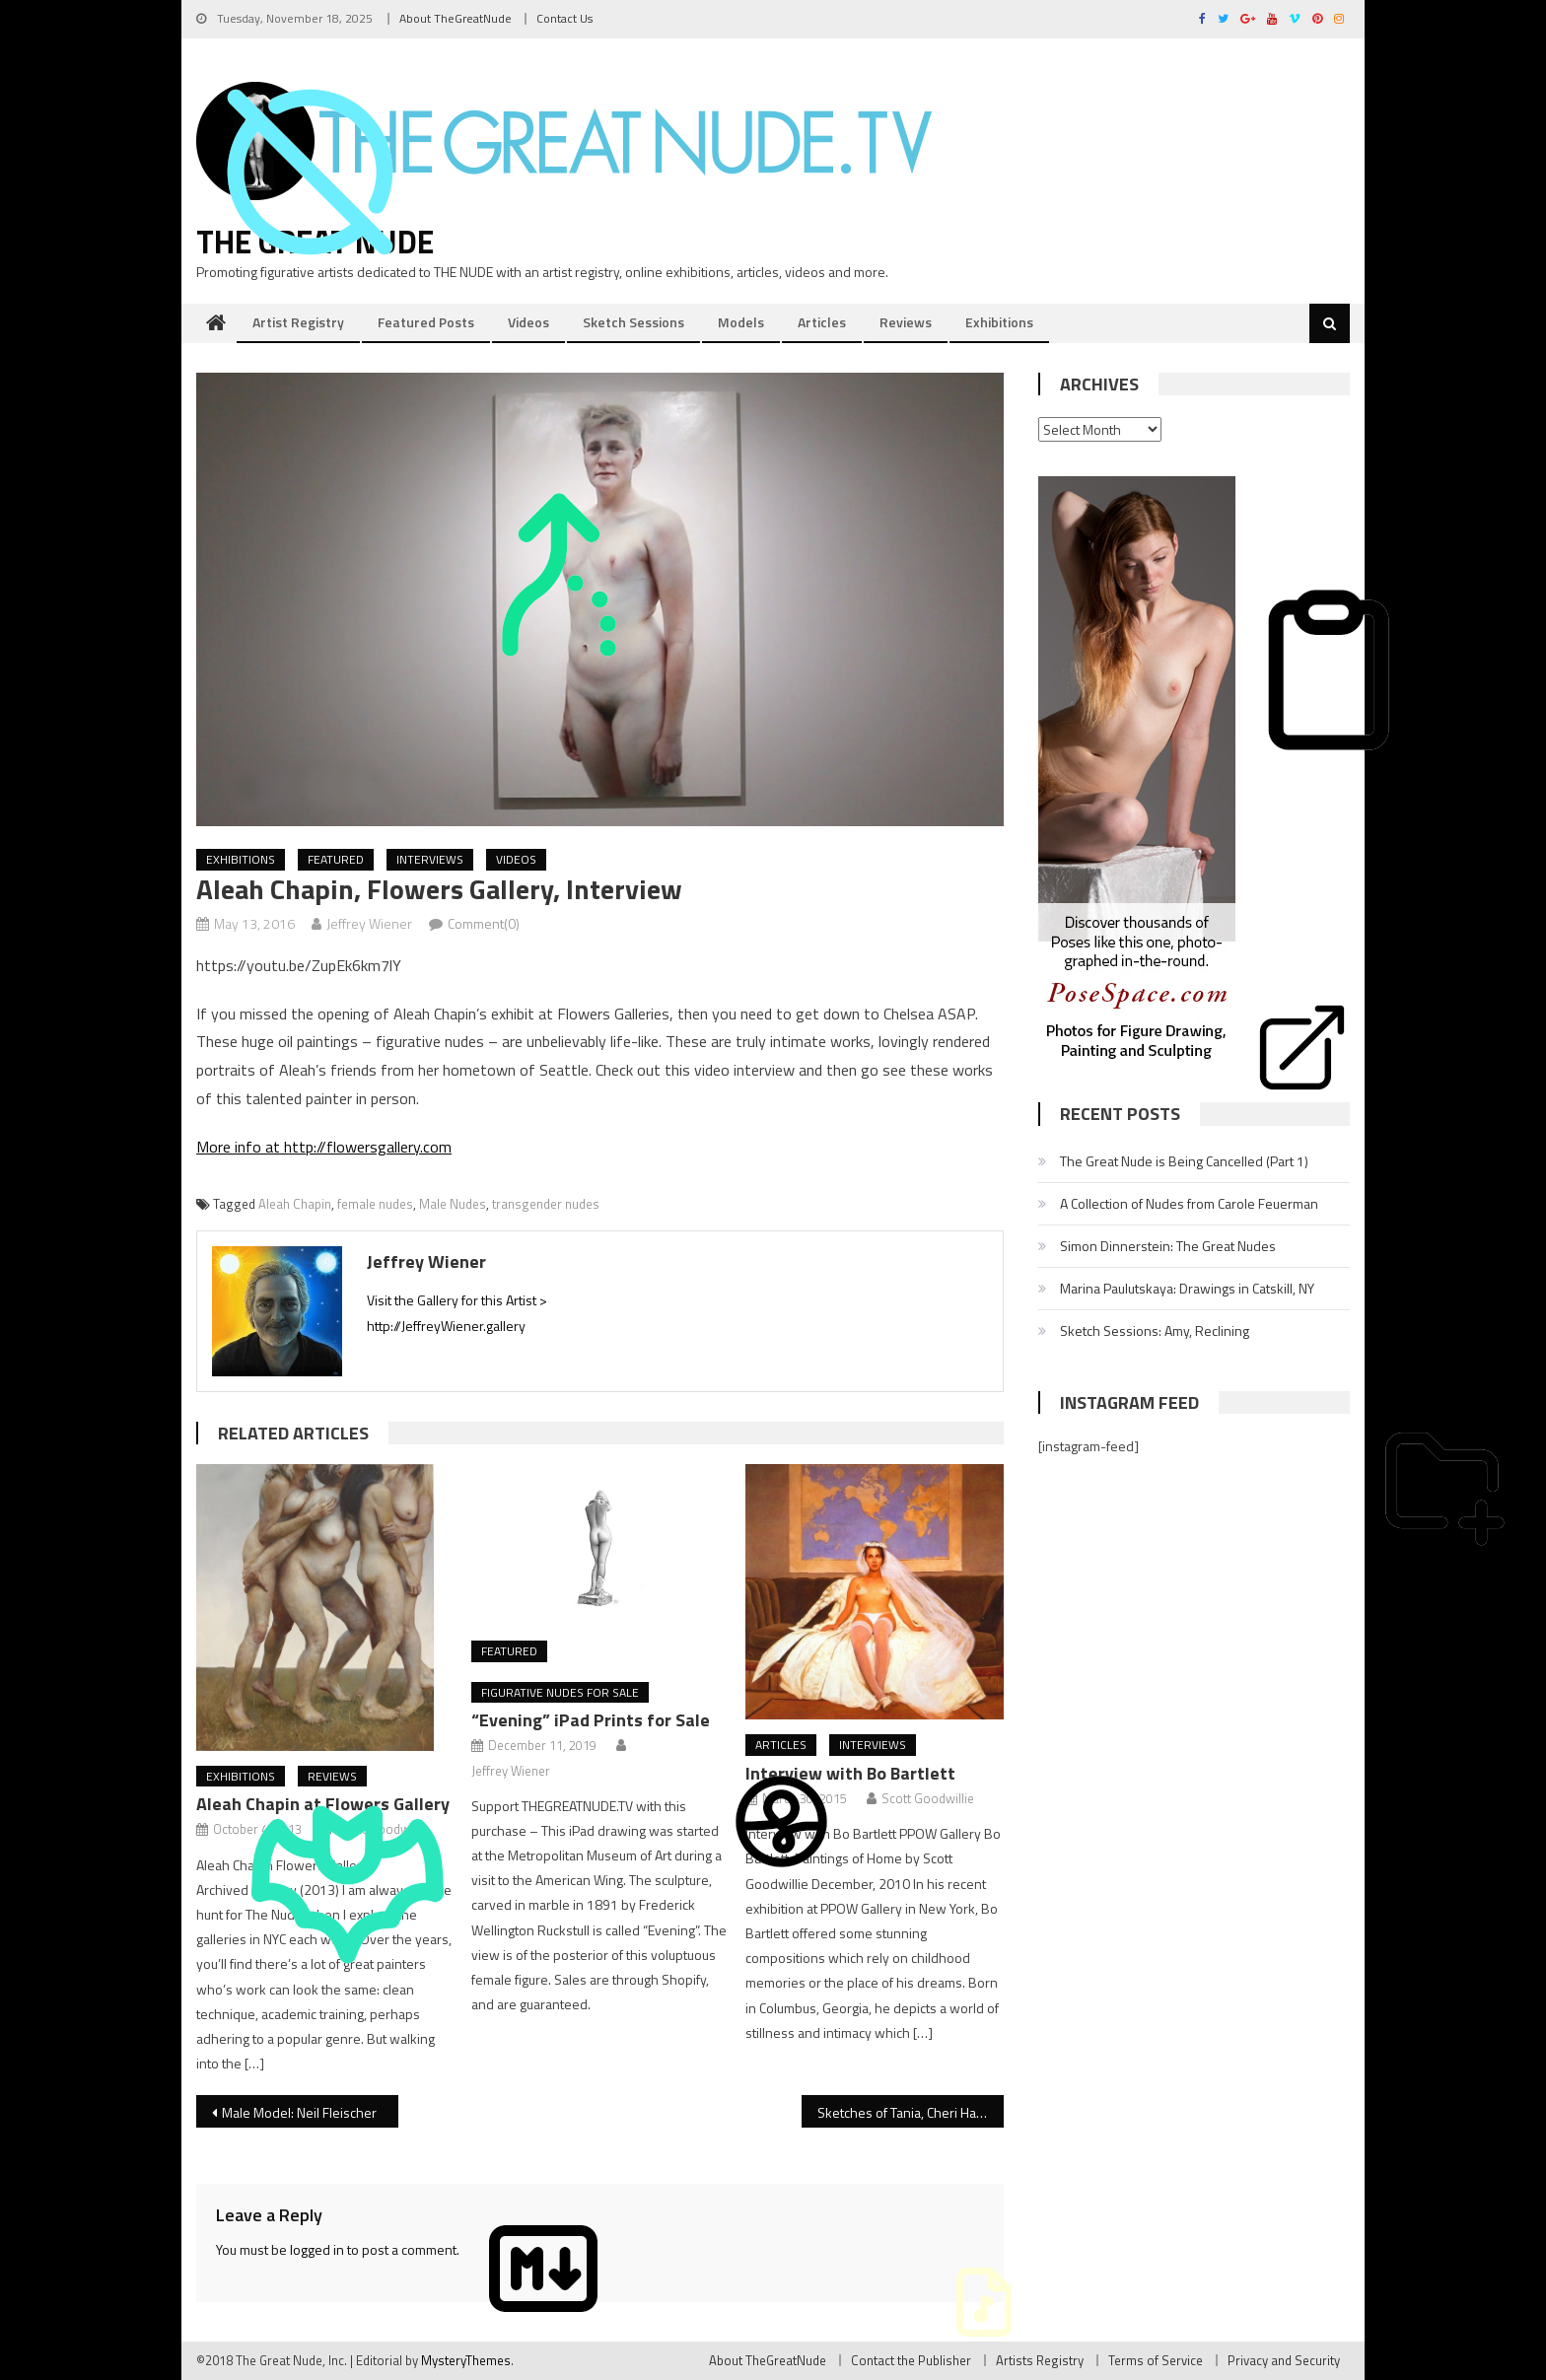  I want to click on visit couchsurfing website or app, so click(781, 1821).